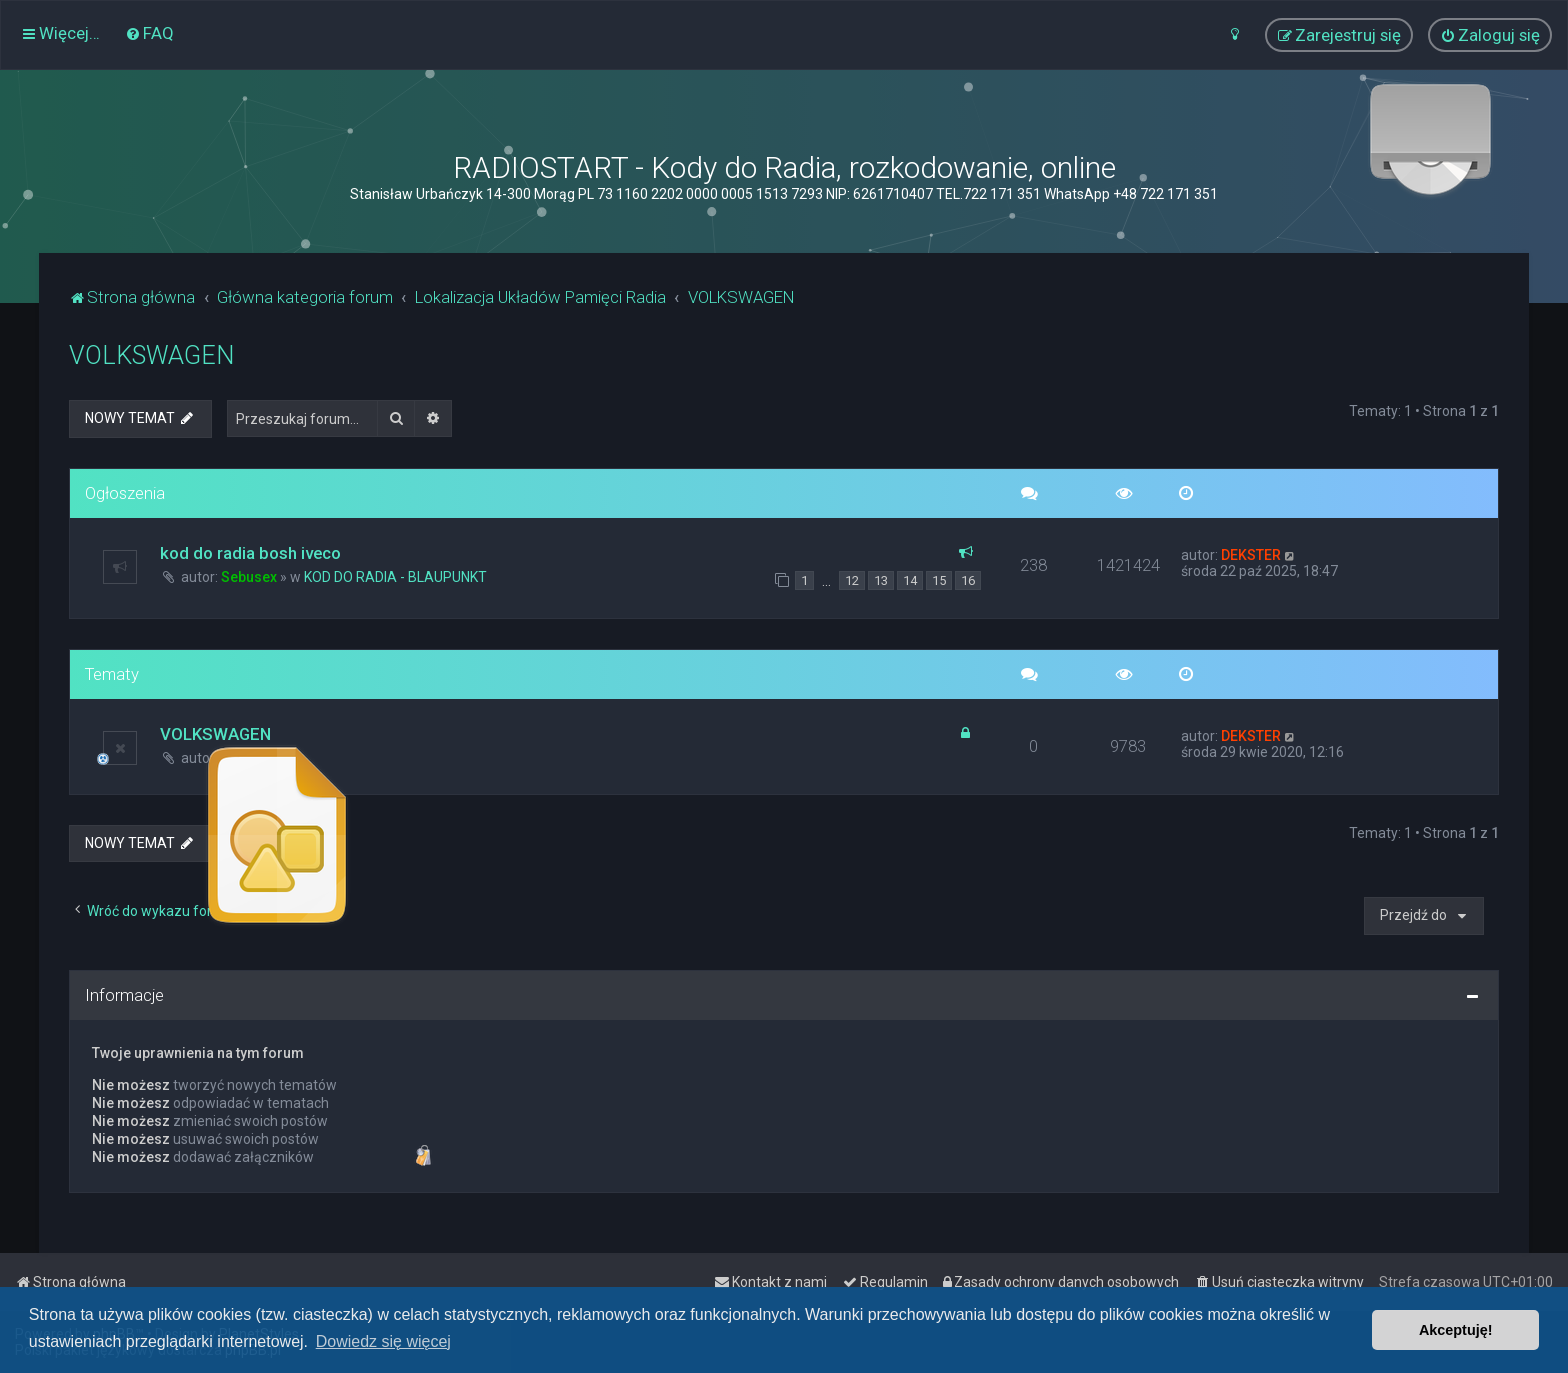  What do you see at coordinates (423, 1155) in the screenshot?
I see `view and manage kerberos authentication tickets` at bounding box center [423, 1155].